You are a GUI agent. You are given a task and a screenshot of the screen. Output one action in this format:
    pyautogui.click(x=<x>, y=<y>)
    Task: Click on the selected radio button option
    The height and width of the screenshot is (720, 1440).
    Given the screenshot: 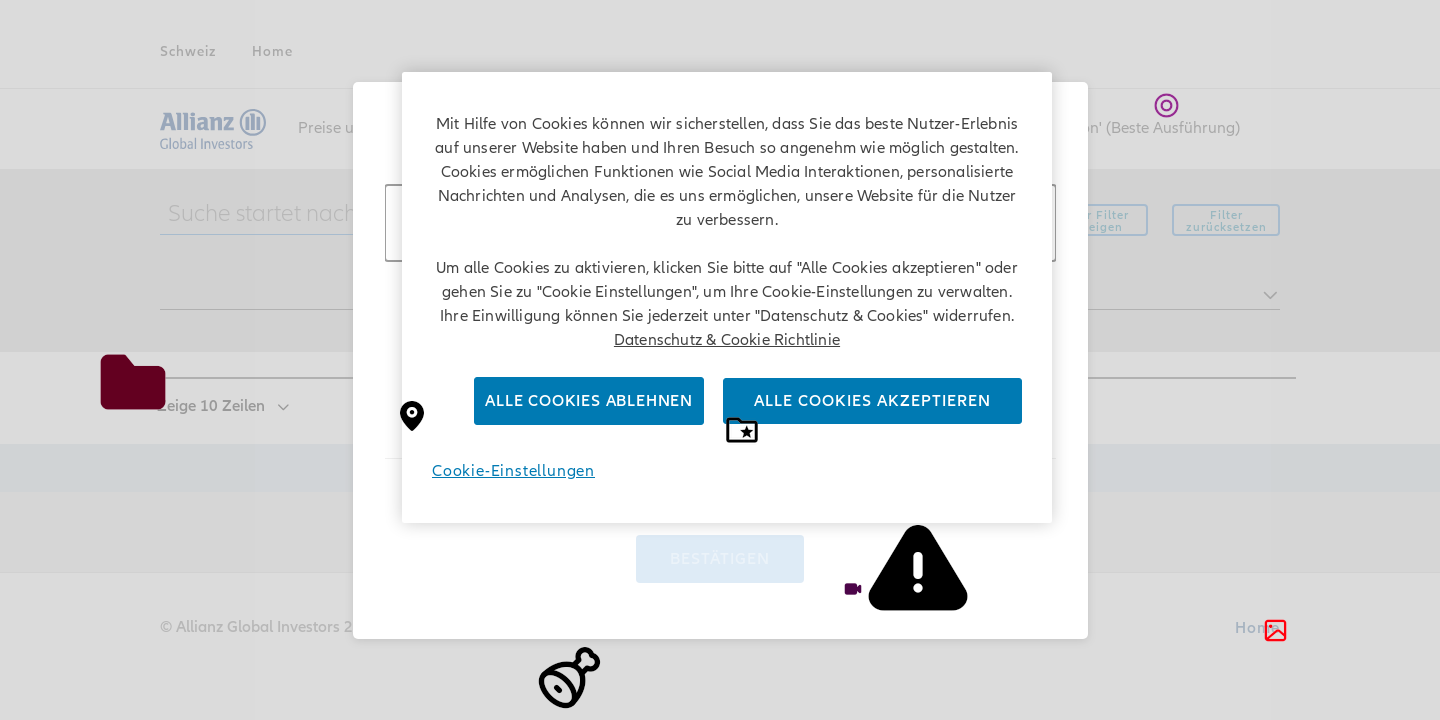 What is the action you would take?
    pyautogui.click(x=1166, y=105)
    